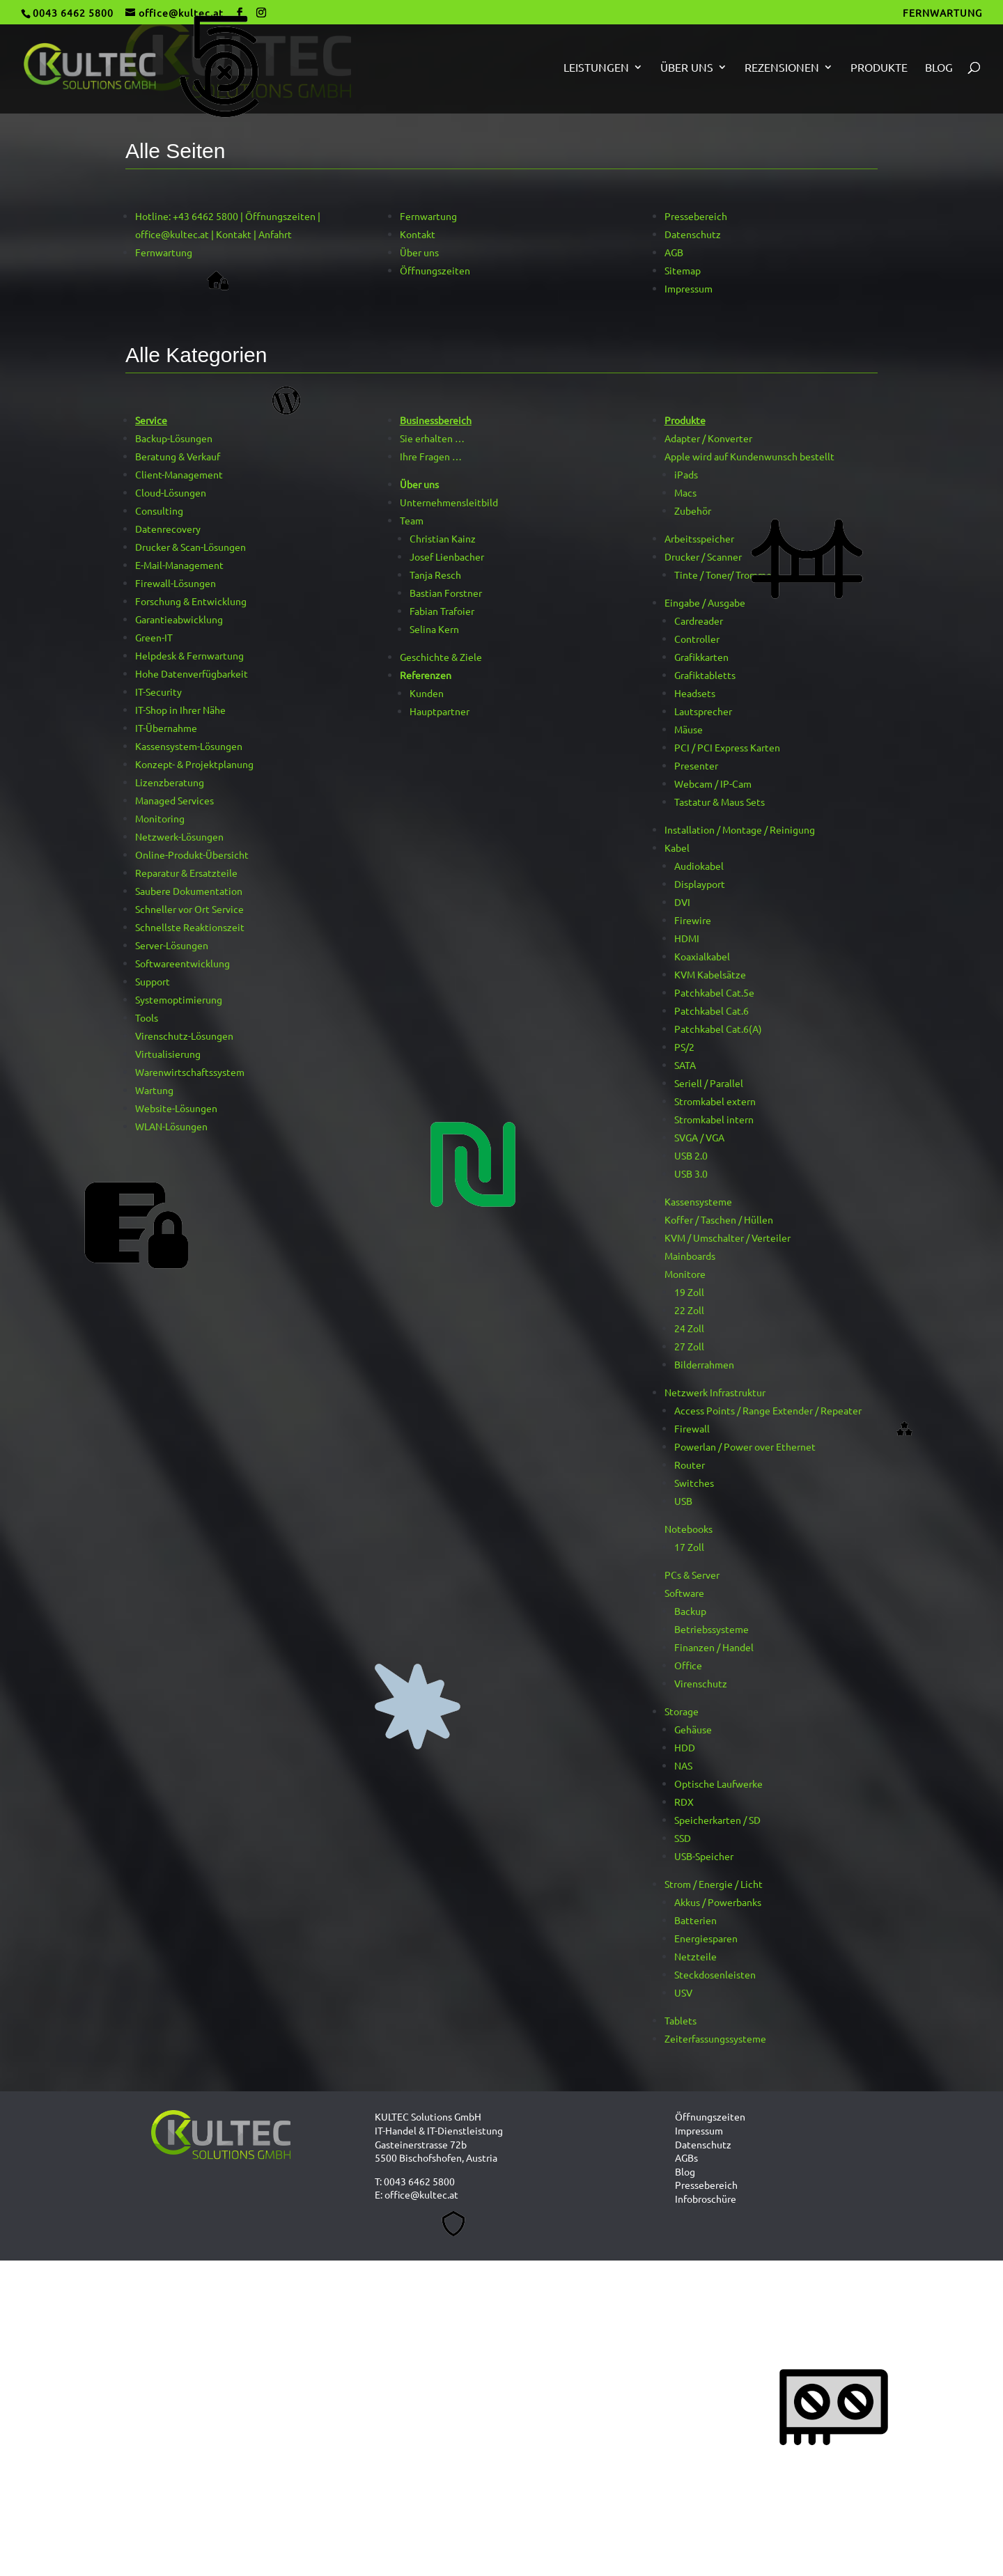 This screenshot has width=1003, height=2576. I want to click on view ratings or reviews, so click(904, 1428).